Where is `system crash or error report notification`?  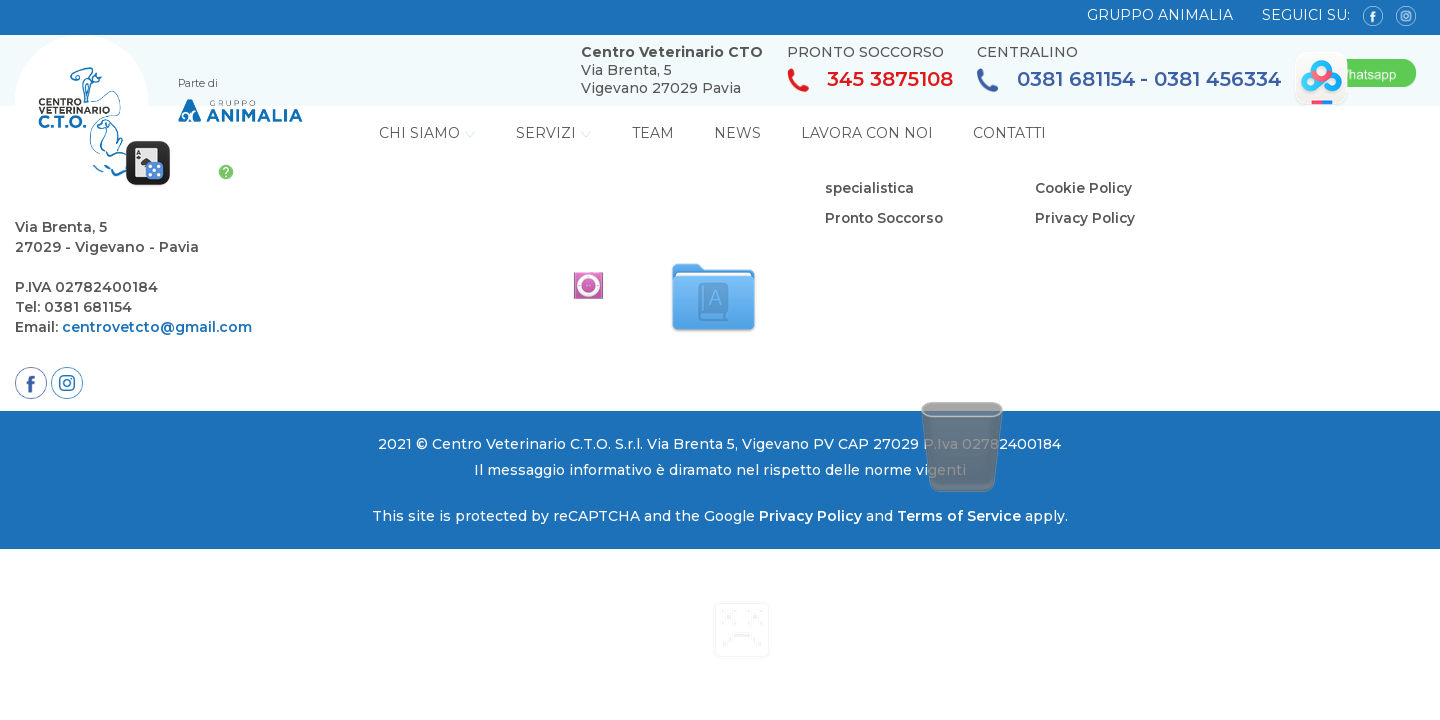 system crash or error report notification is located at coordinates (742, 630).